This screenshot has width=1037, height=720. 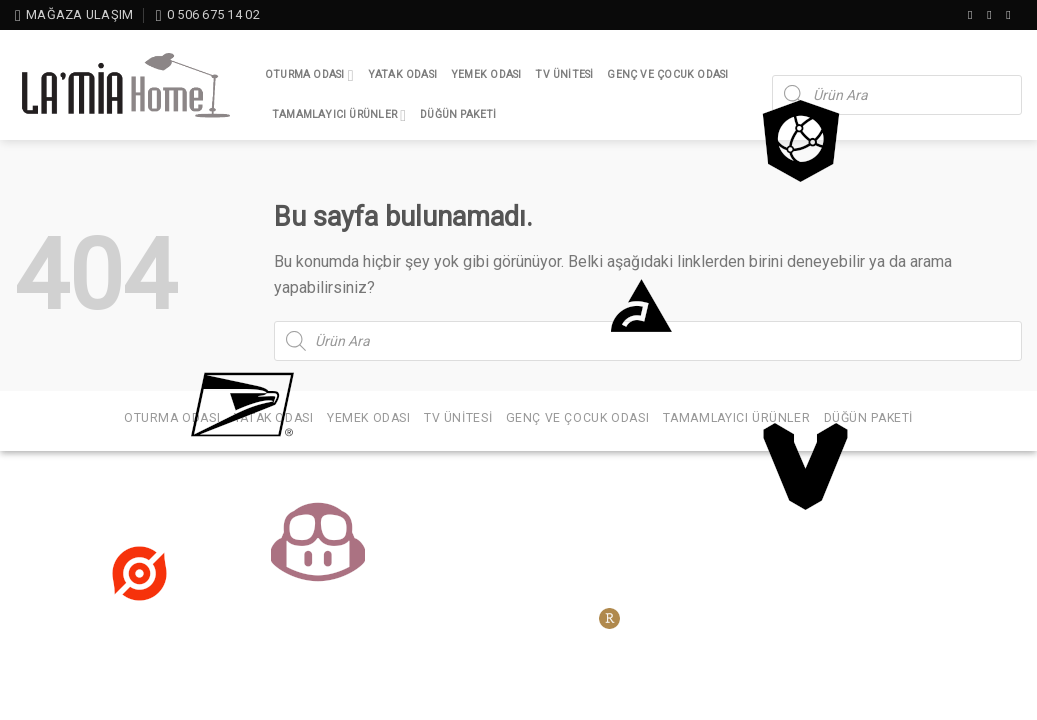 What do you see at coordinates (609, 618) in the screenshot?
I see `open RStudio IDE application` at bounding box center [609, 618].